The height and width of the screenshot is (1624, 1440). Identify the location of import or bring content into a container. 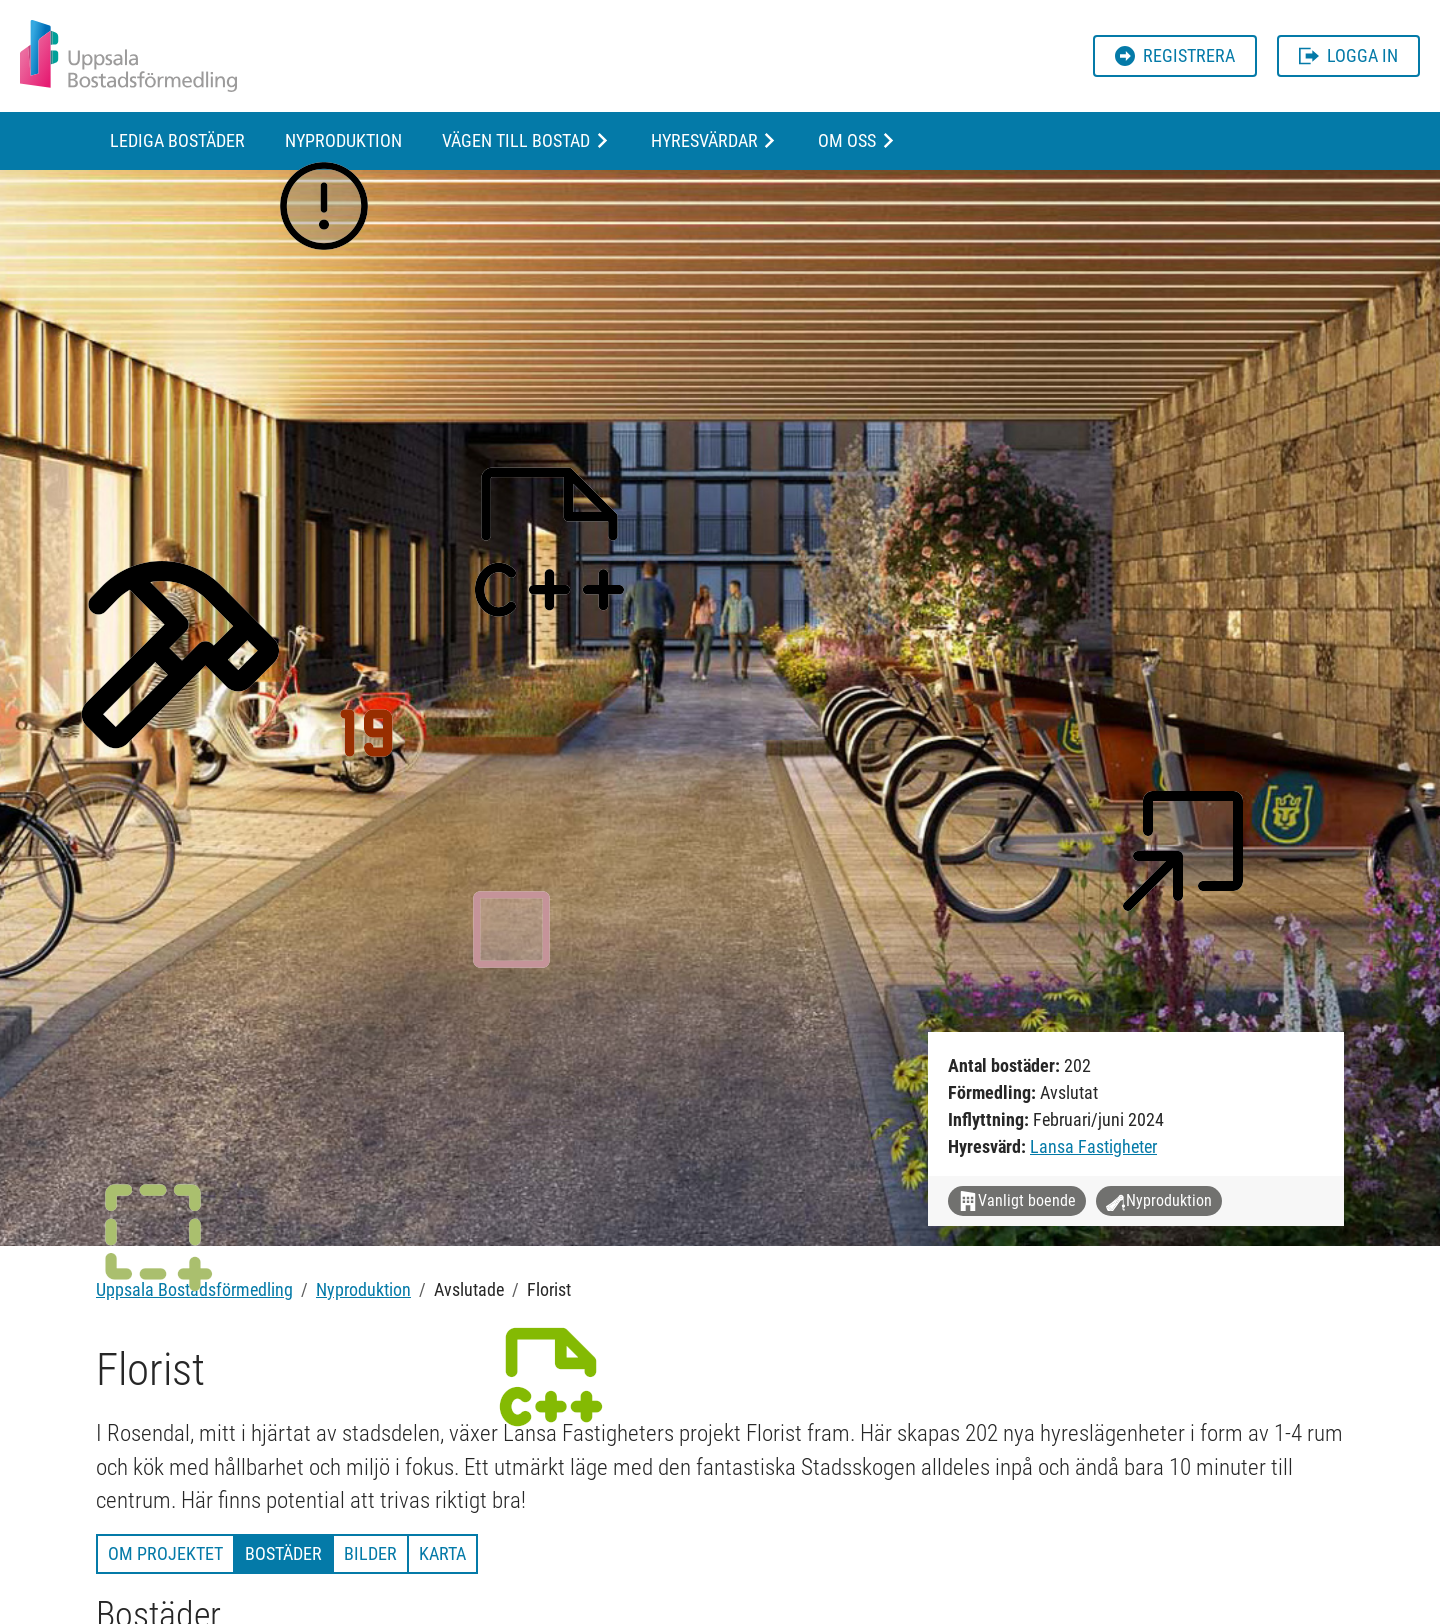
(1183, 851).